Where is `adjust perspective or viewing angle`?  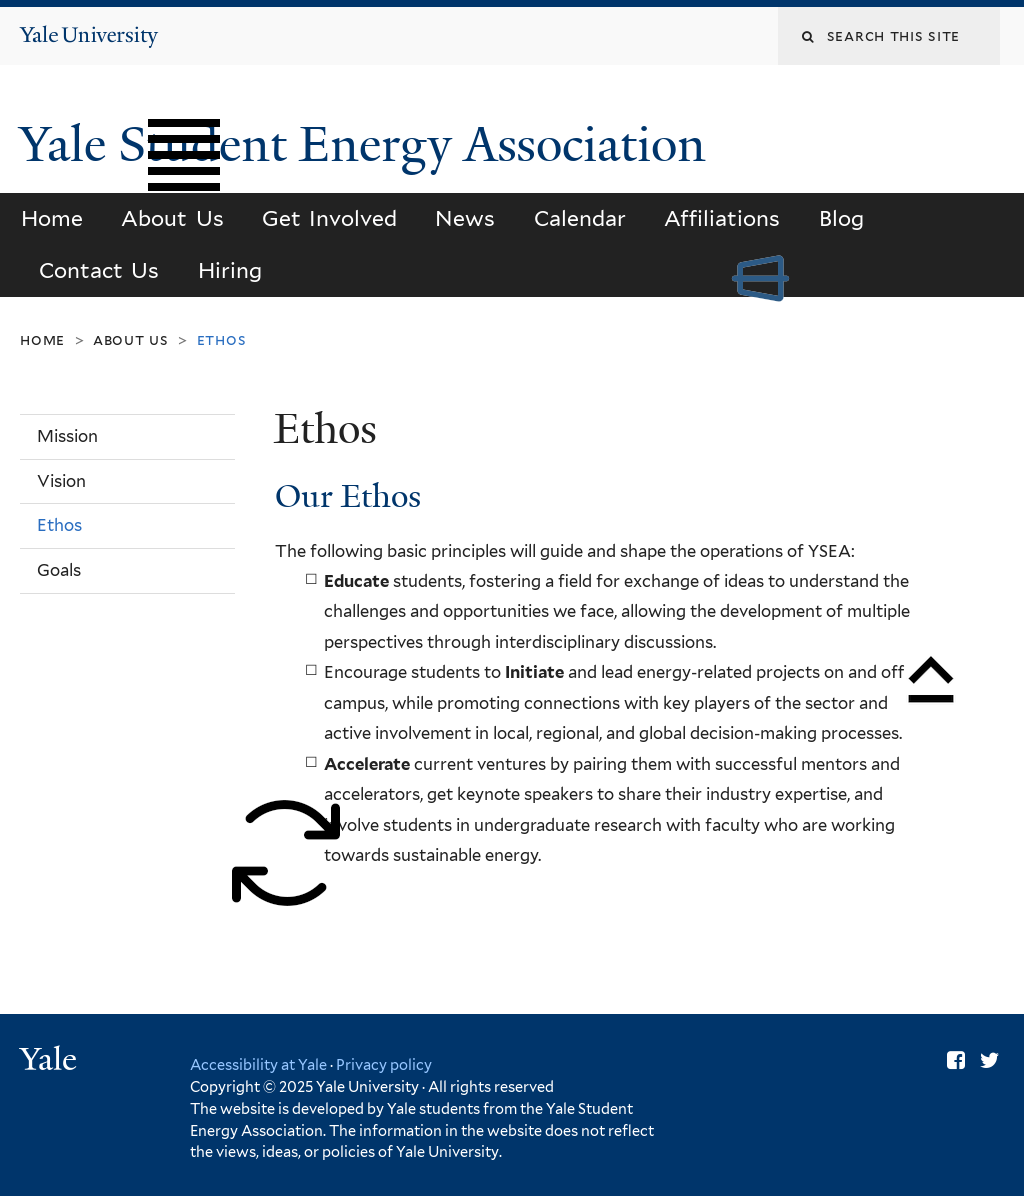
adjust perspective or viewing angle is located at coordinates (760, 278).